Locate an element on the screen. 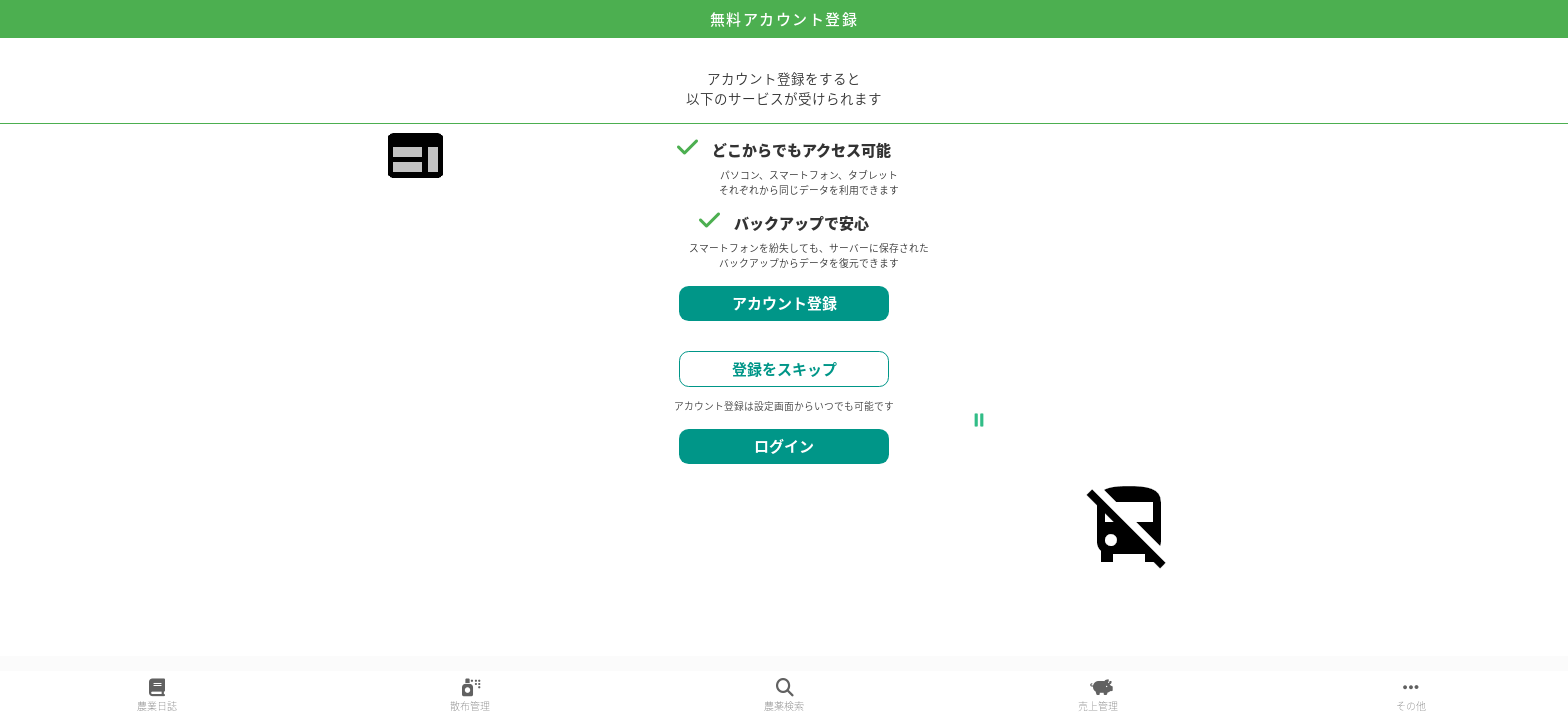 Image resolution: width=1568 pixels, height=720 pixels. pause media playback is located at coordinates (979, 420).